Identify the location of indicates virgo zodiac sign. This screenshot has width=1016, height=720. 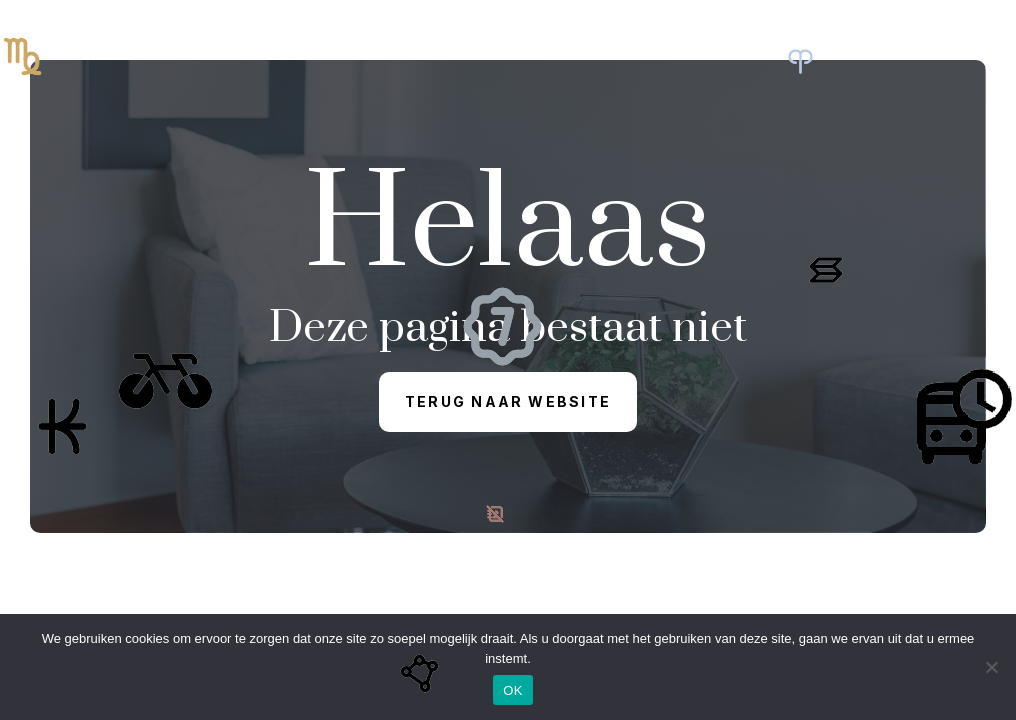
(23, 55).